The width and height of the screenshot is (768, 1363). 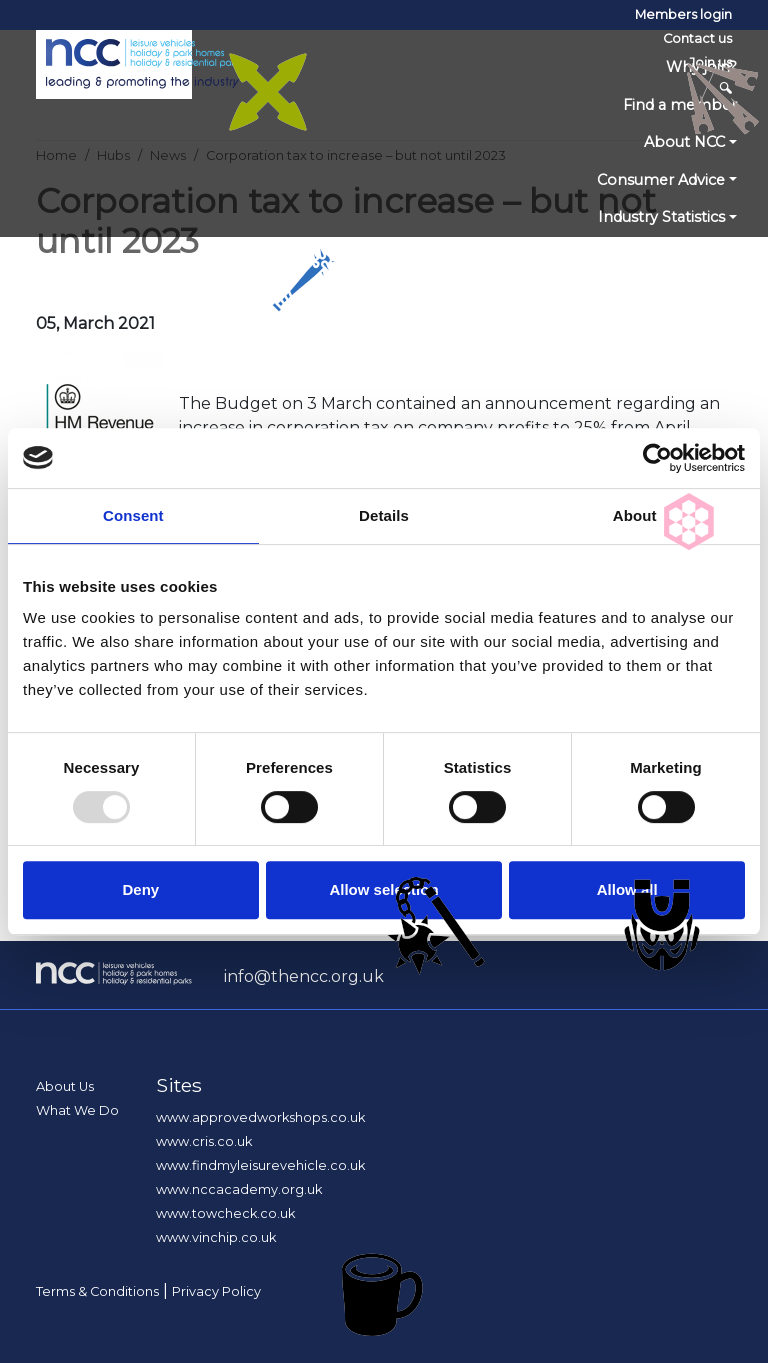 What do you see at coordinates (689, 521) in the screenshot?
I see `access hive or colony management features` at bounding box center [689, 521].